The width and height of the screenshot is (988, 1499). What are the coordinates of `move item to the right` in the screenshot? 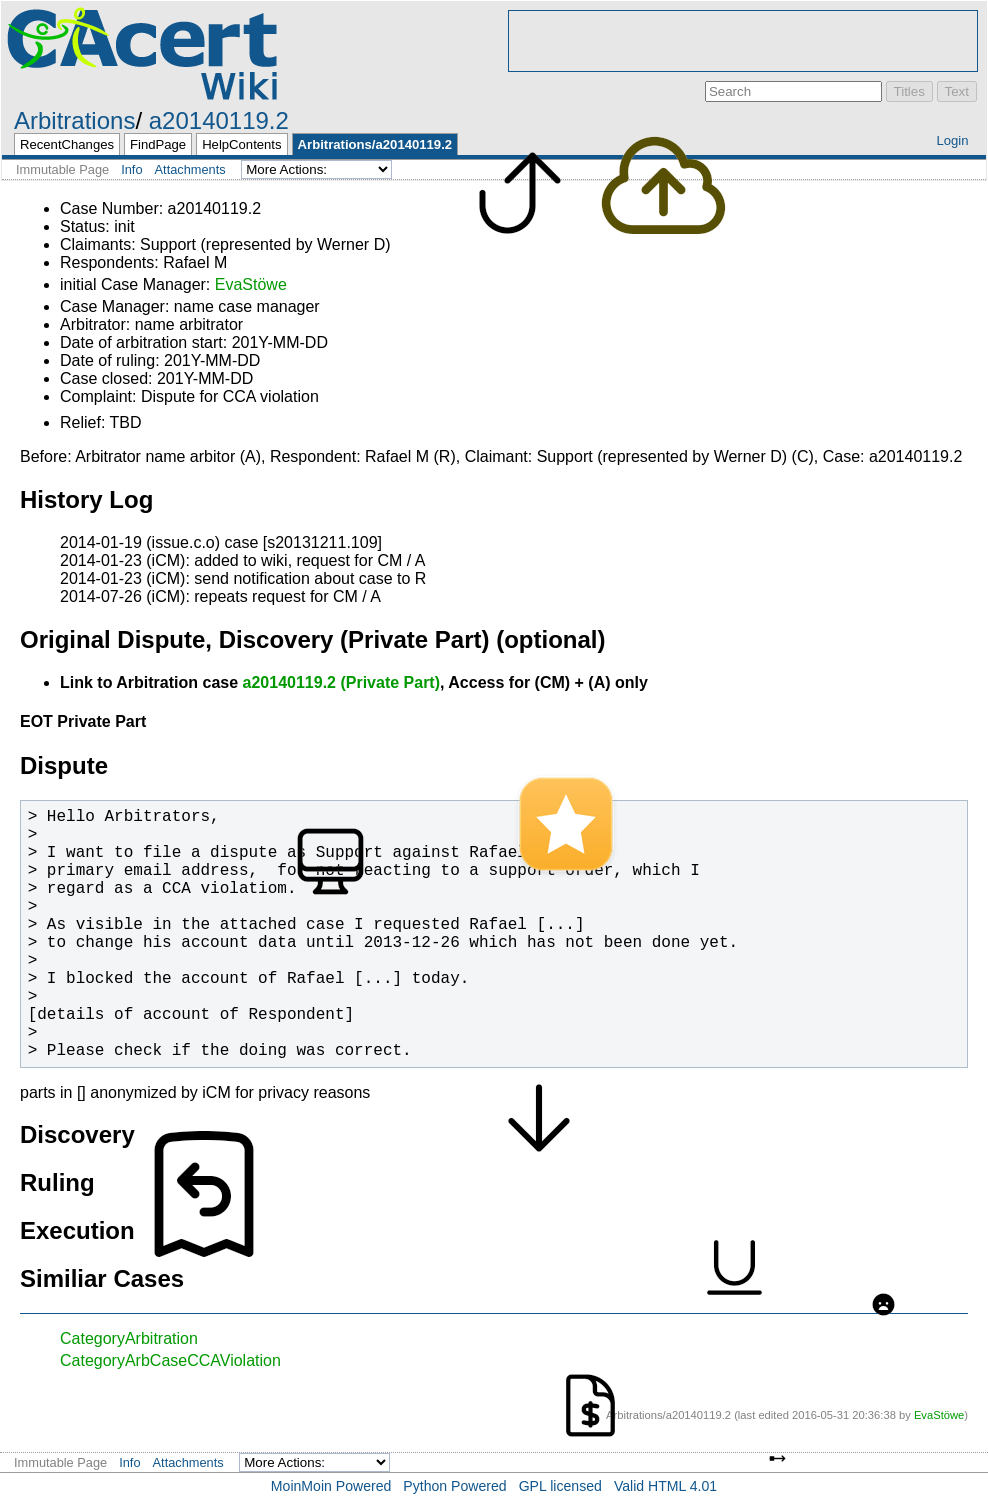 It's located at (777, 1458).